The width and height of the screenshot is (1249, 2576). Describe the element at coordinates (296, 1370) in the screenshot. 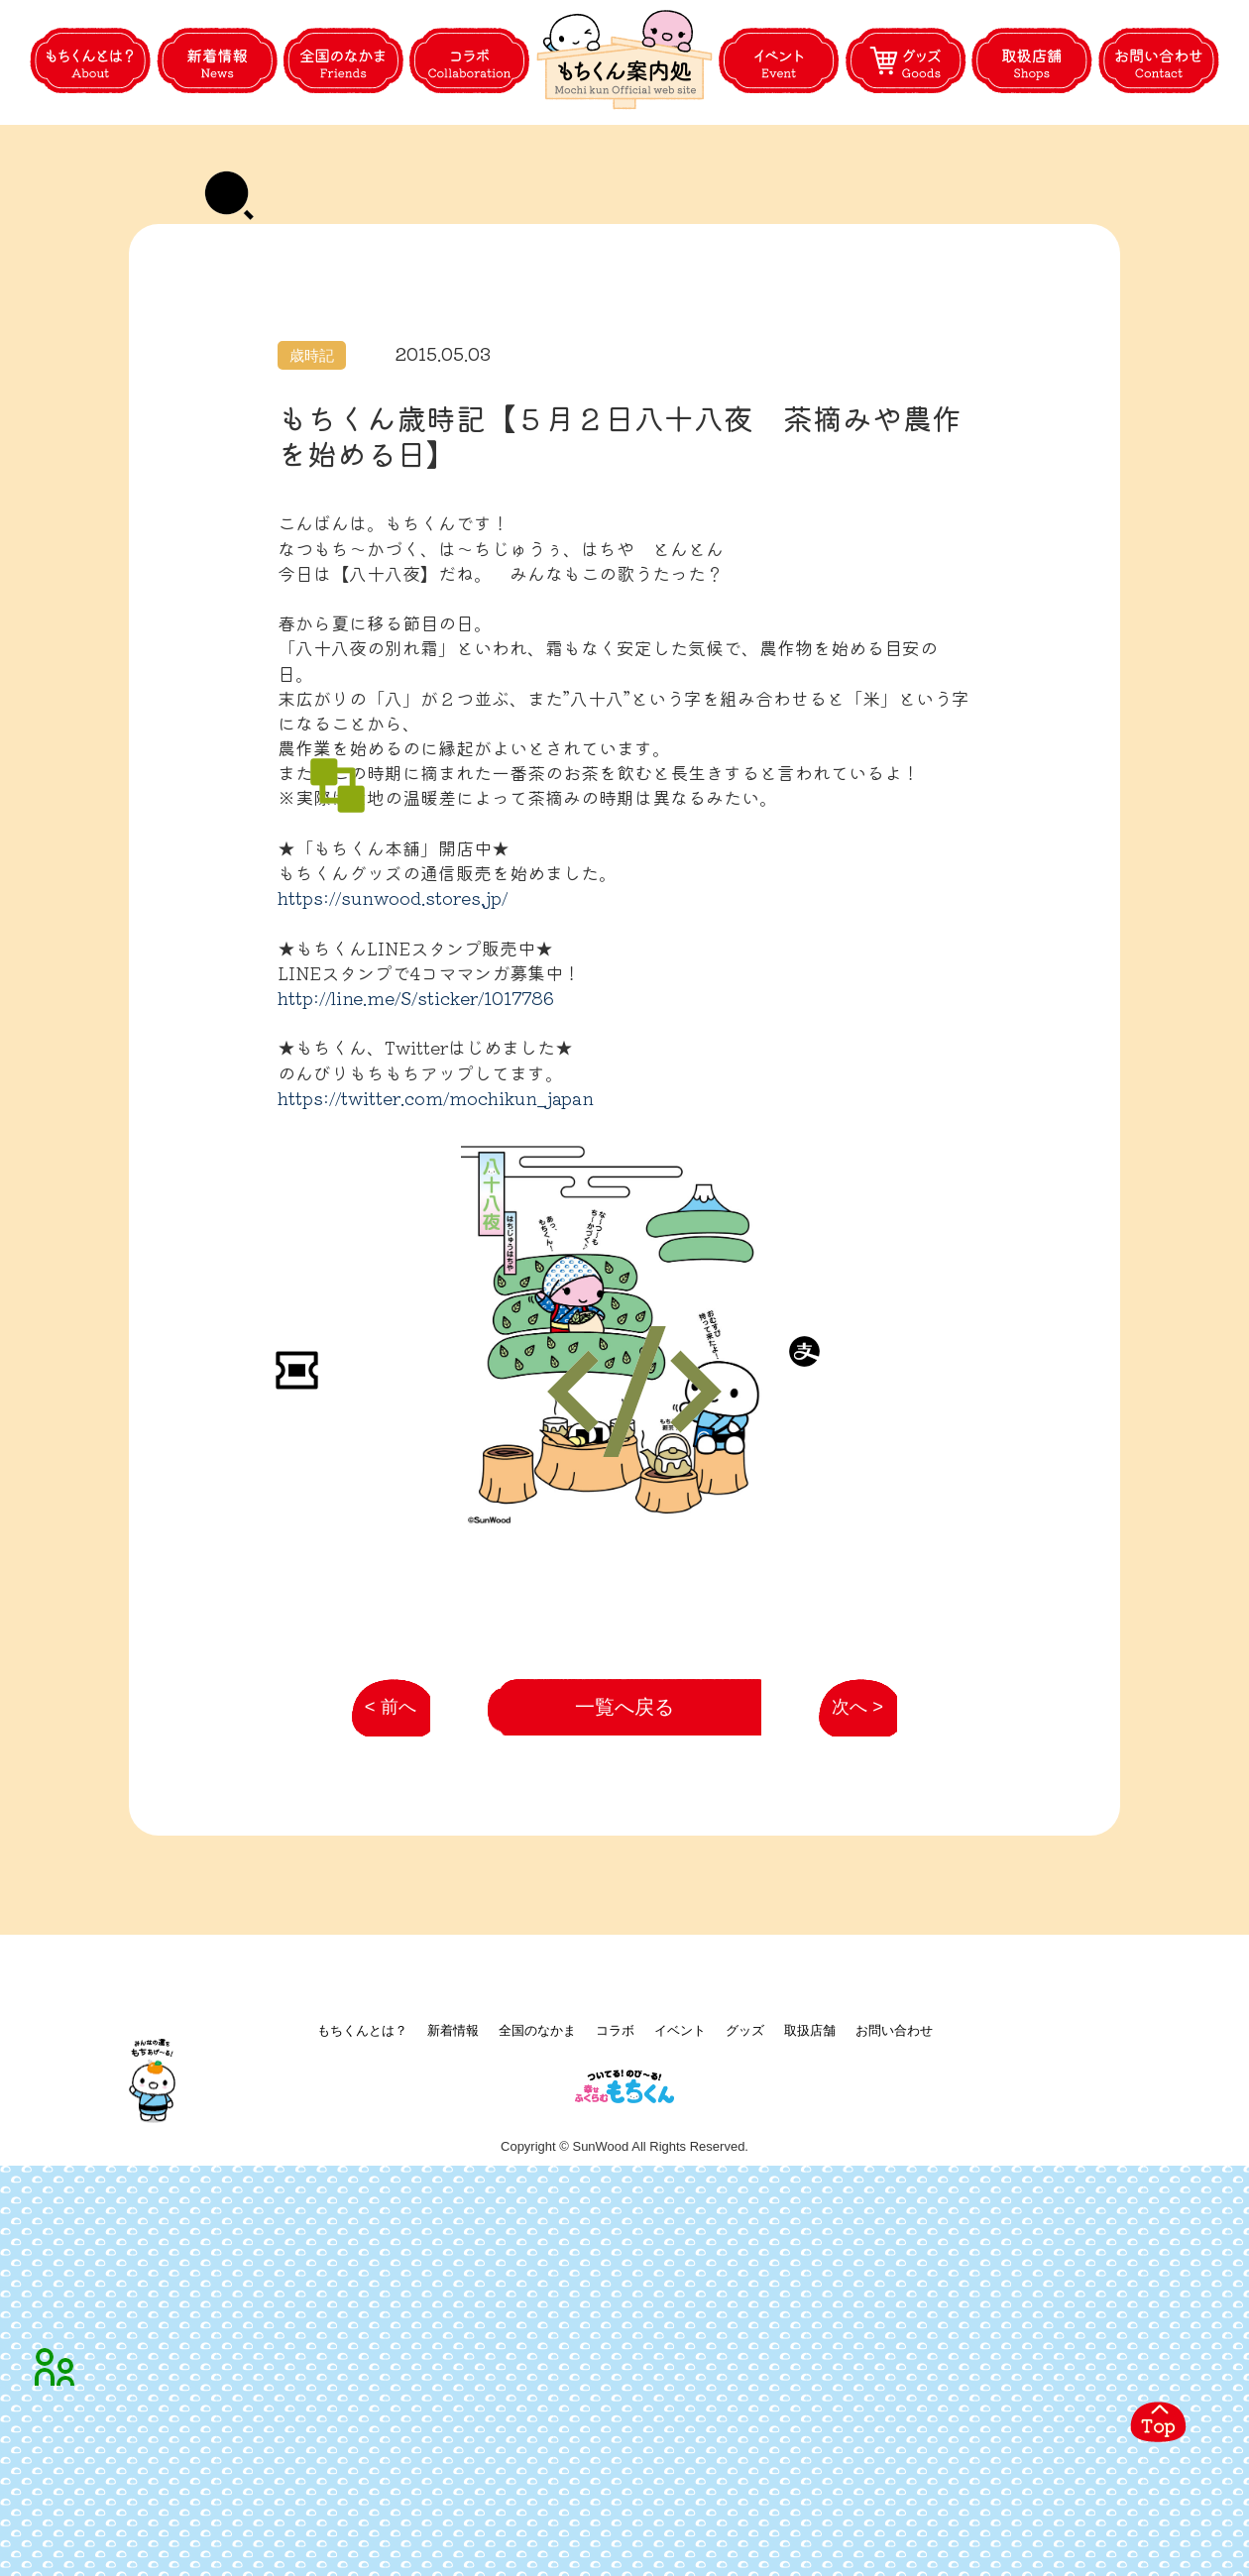

I see `view your tickets or passes` at that location.